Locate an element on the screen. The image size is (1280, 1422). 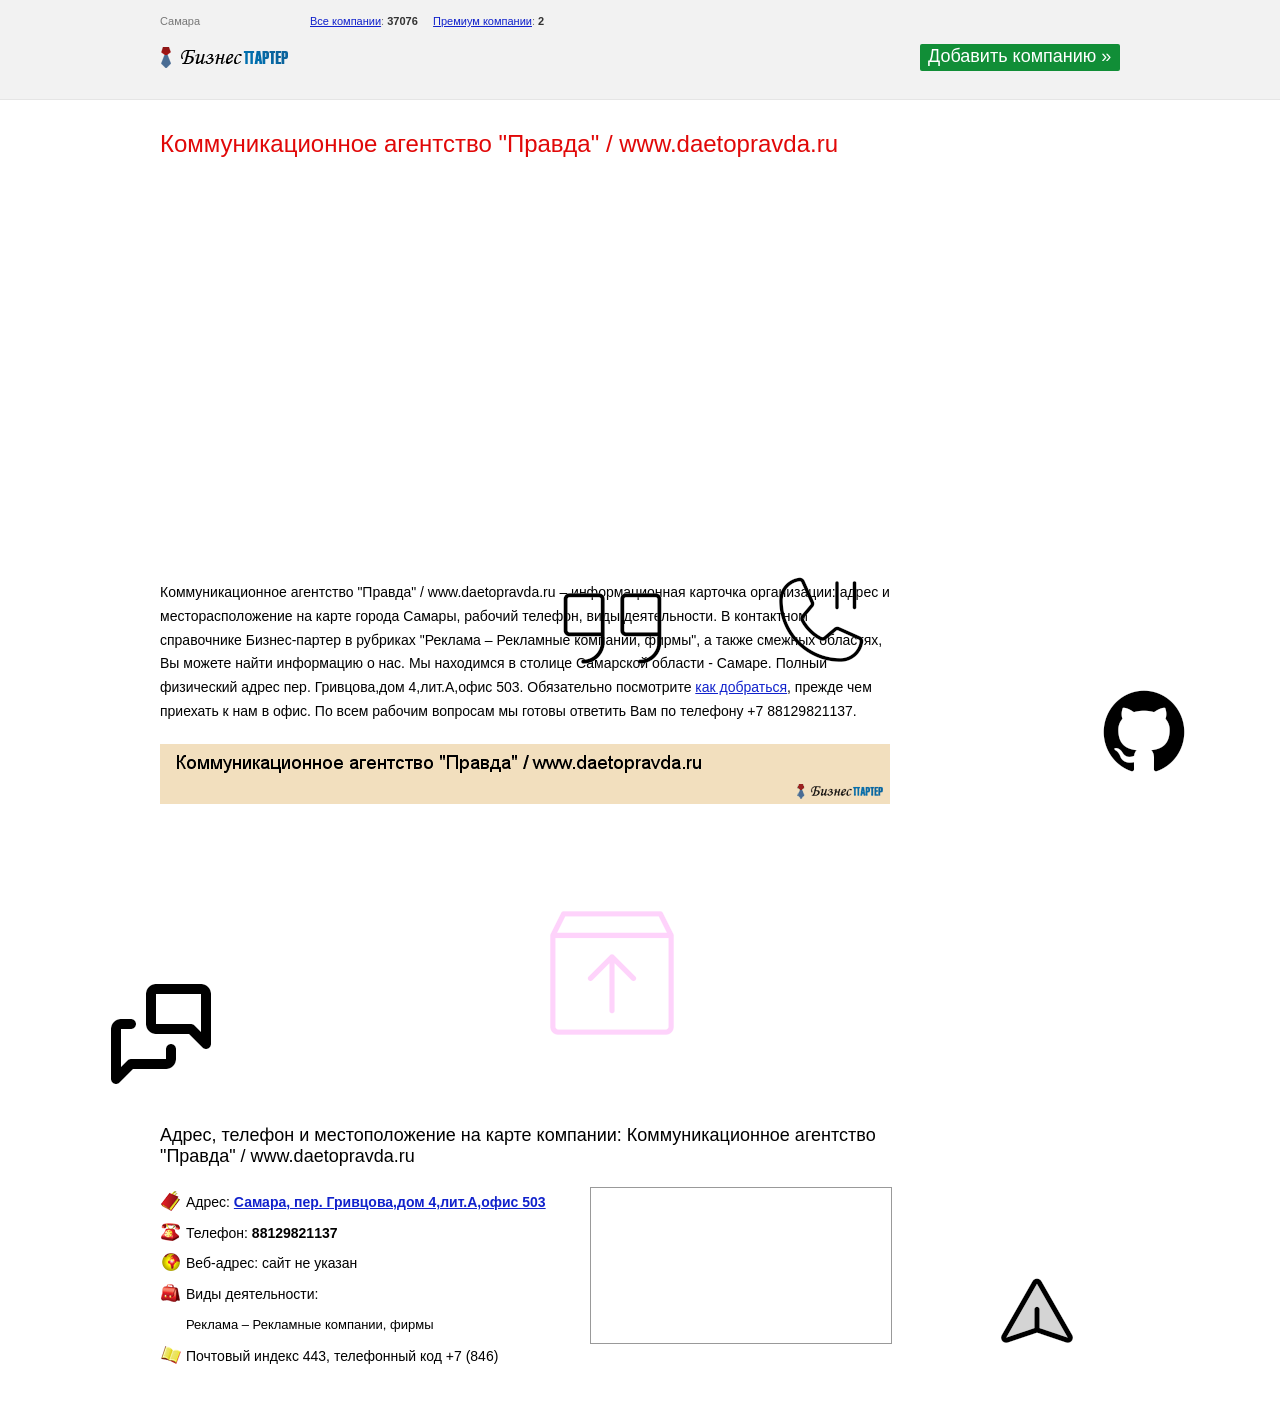
open messages or conversations is located at coordinates (161, 1034).